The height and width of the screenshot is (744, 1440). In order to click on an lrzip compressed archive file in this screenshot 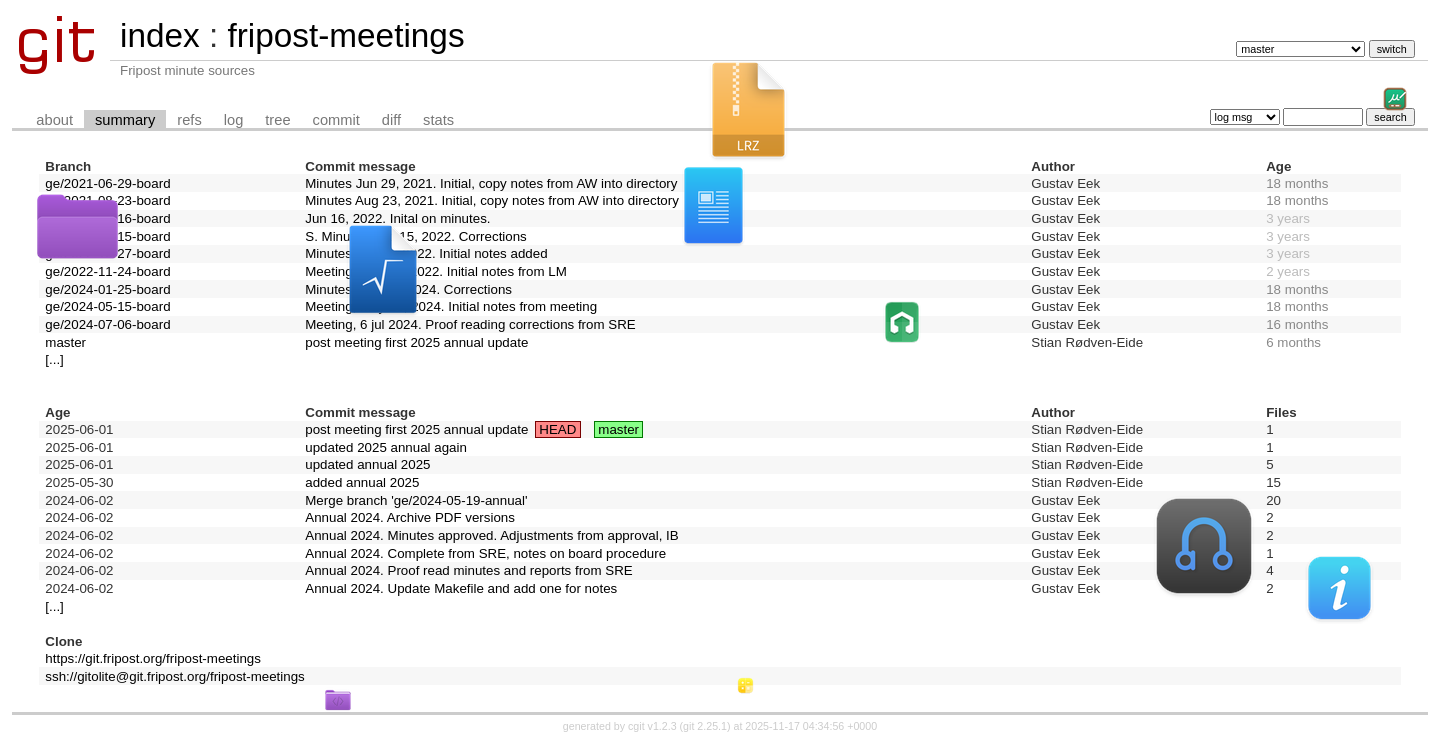, I will do `click(748, 111)`.